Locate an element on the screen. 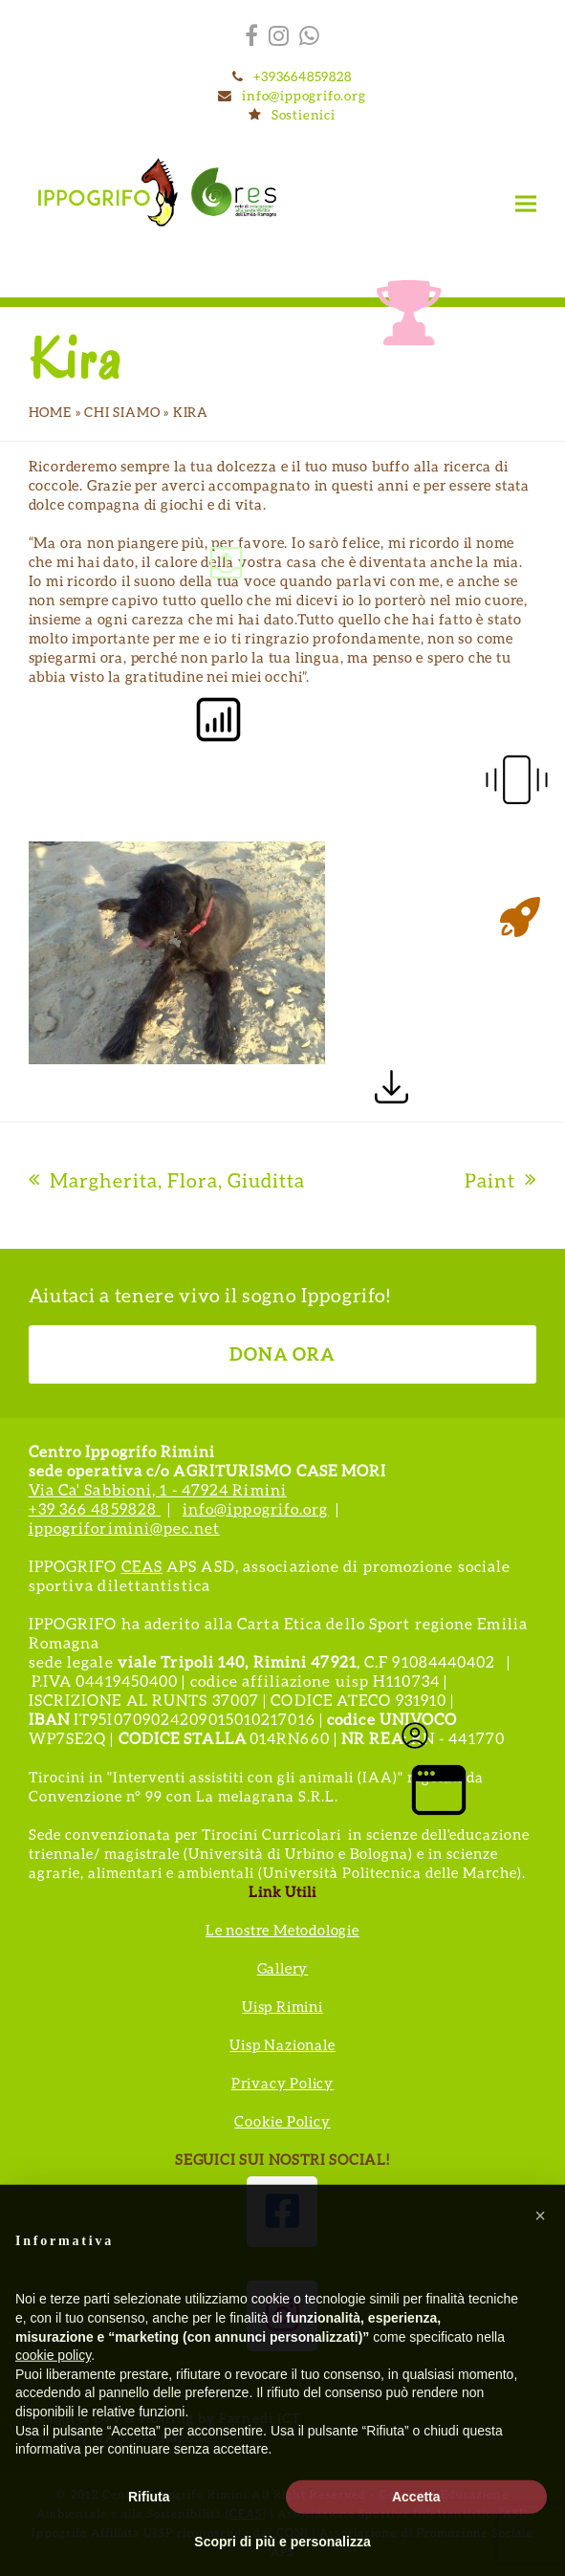  download a file is located at coordinates (391, 1086).